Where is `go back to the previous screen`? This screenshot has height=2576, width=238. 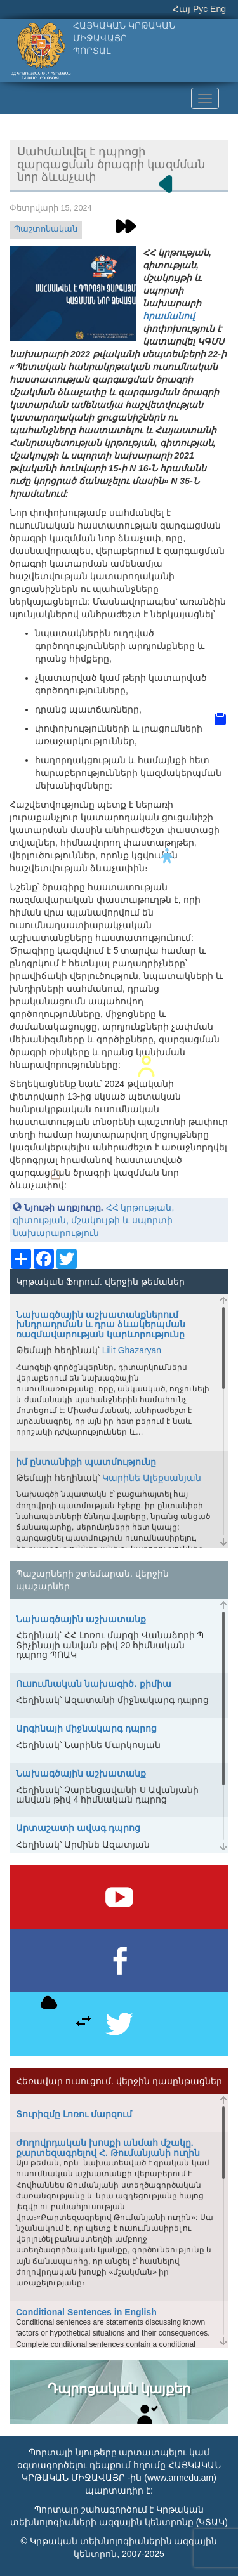 go back to the previous screen is located at coordinates (167, 184).